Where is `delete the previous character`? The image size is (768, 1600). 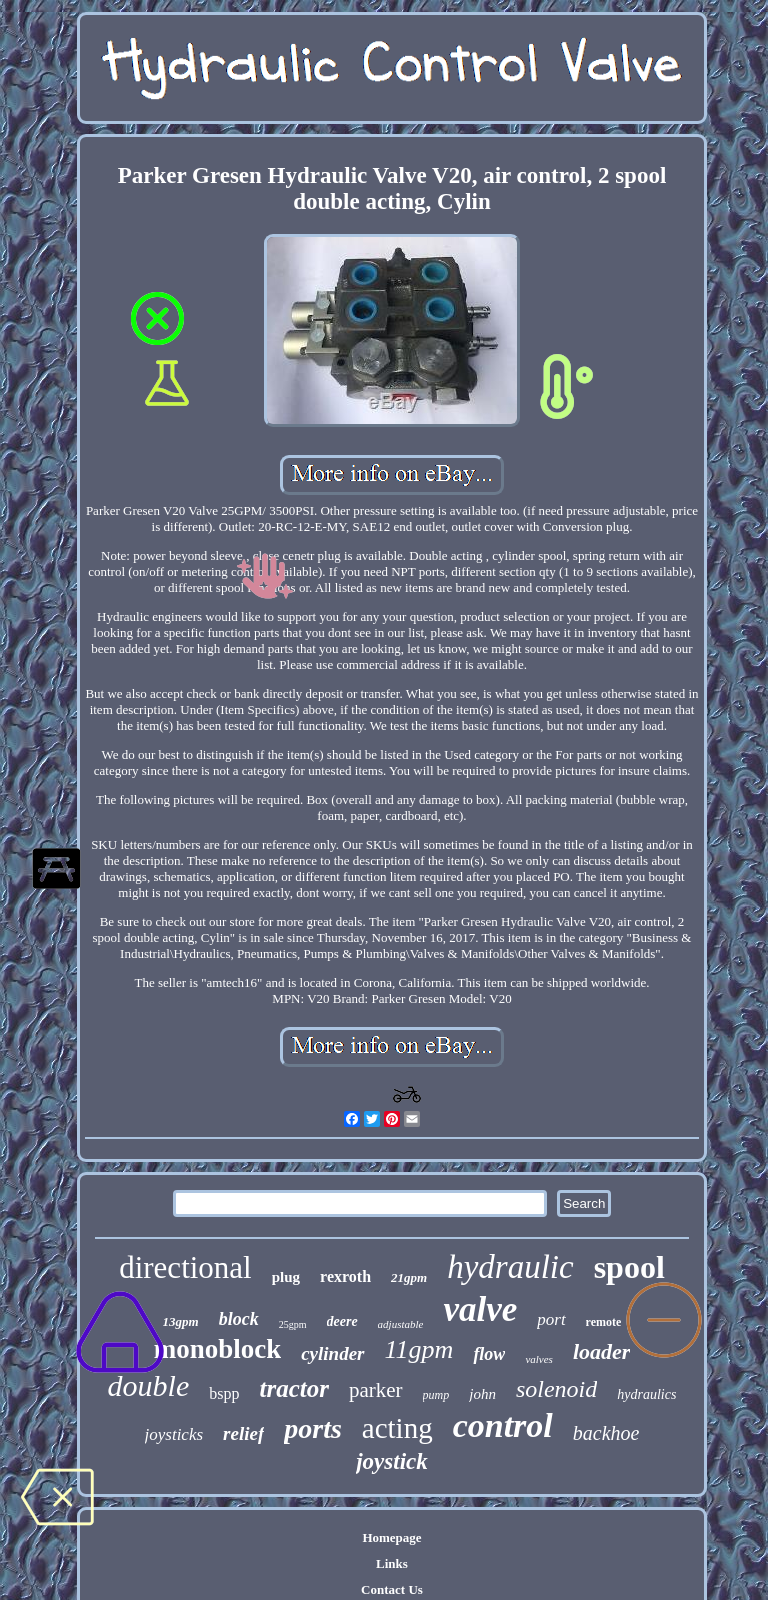
delete the previous character is located at coordinates (60, 1497).